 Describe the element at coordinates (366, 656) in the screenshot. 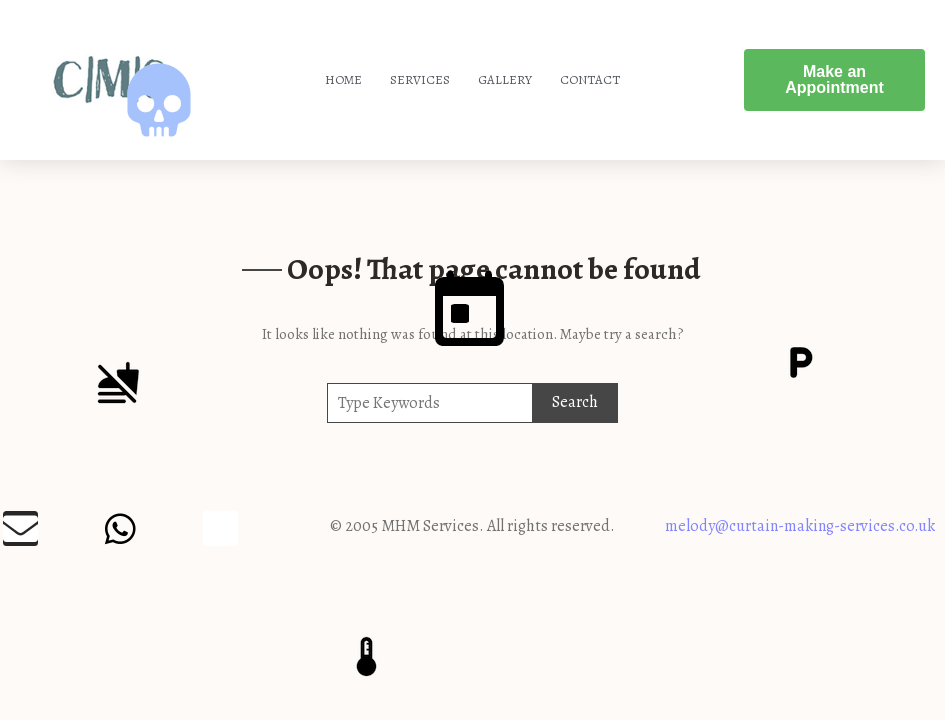

I see `adjust temperature settings` at that location.